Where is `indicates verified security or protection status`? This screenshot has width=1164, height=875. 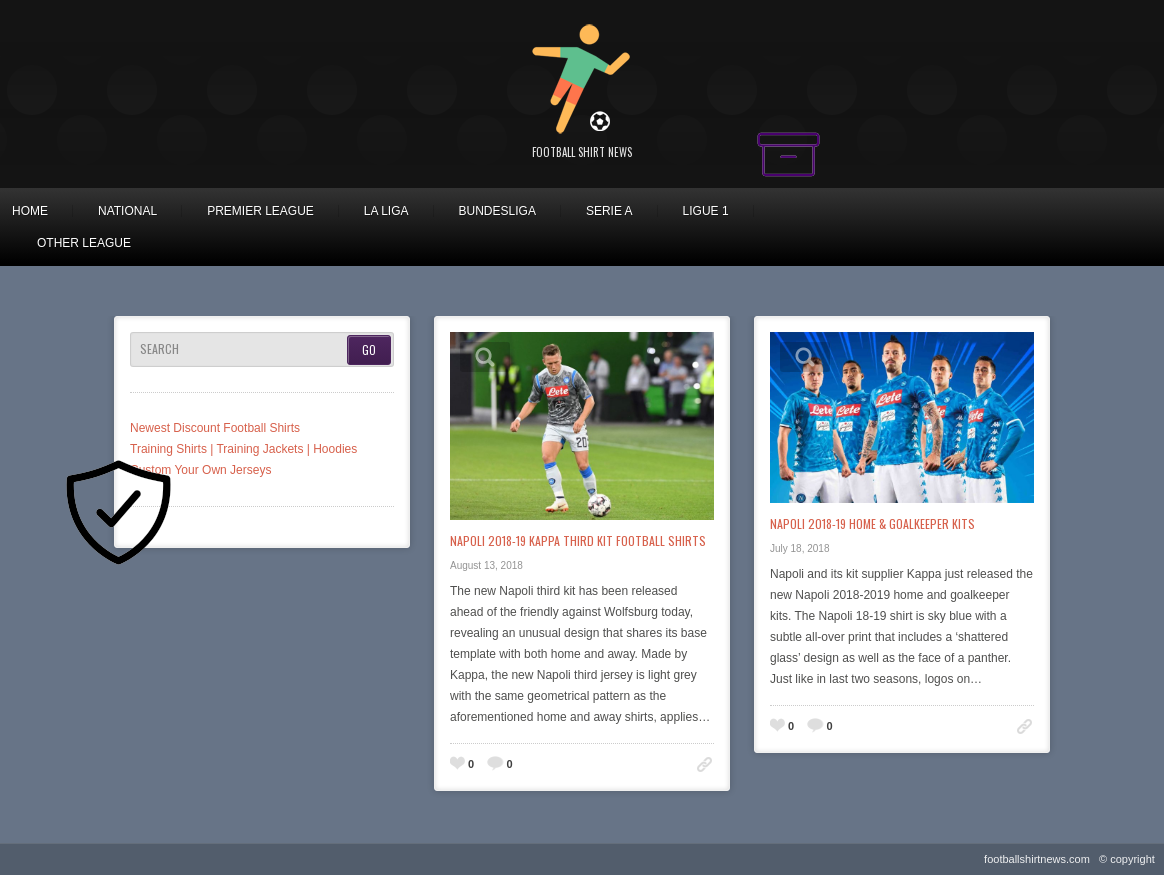
indicates verified security or protection status is located at coordinates (118, 512).